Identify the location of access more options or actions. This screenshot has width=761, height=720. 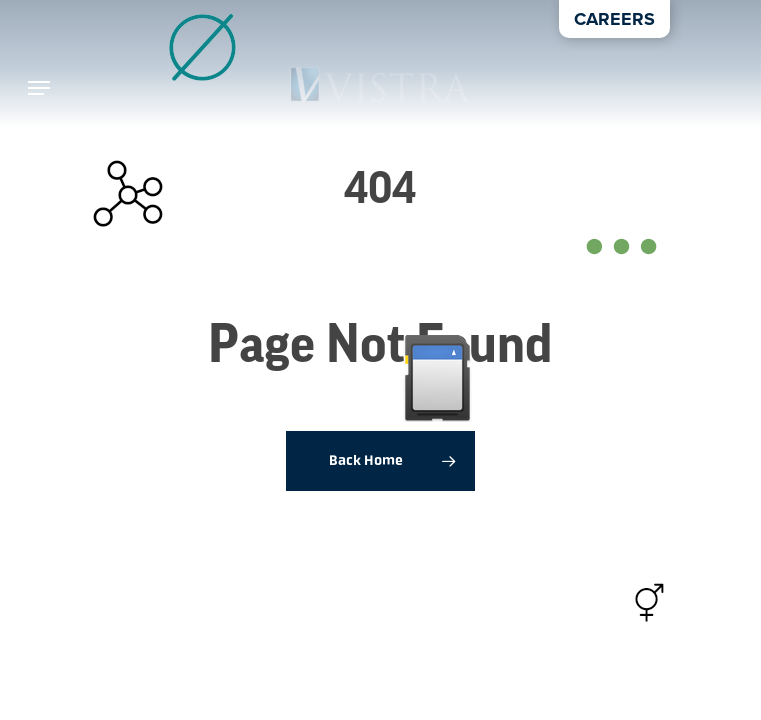
(621, 246).